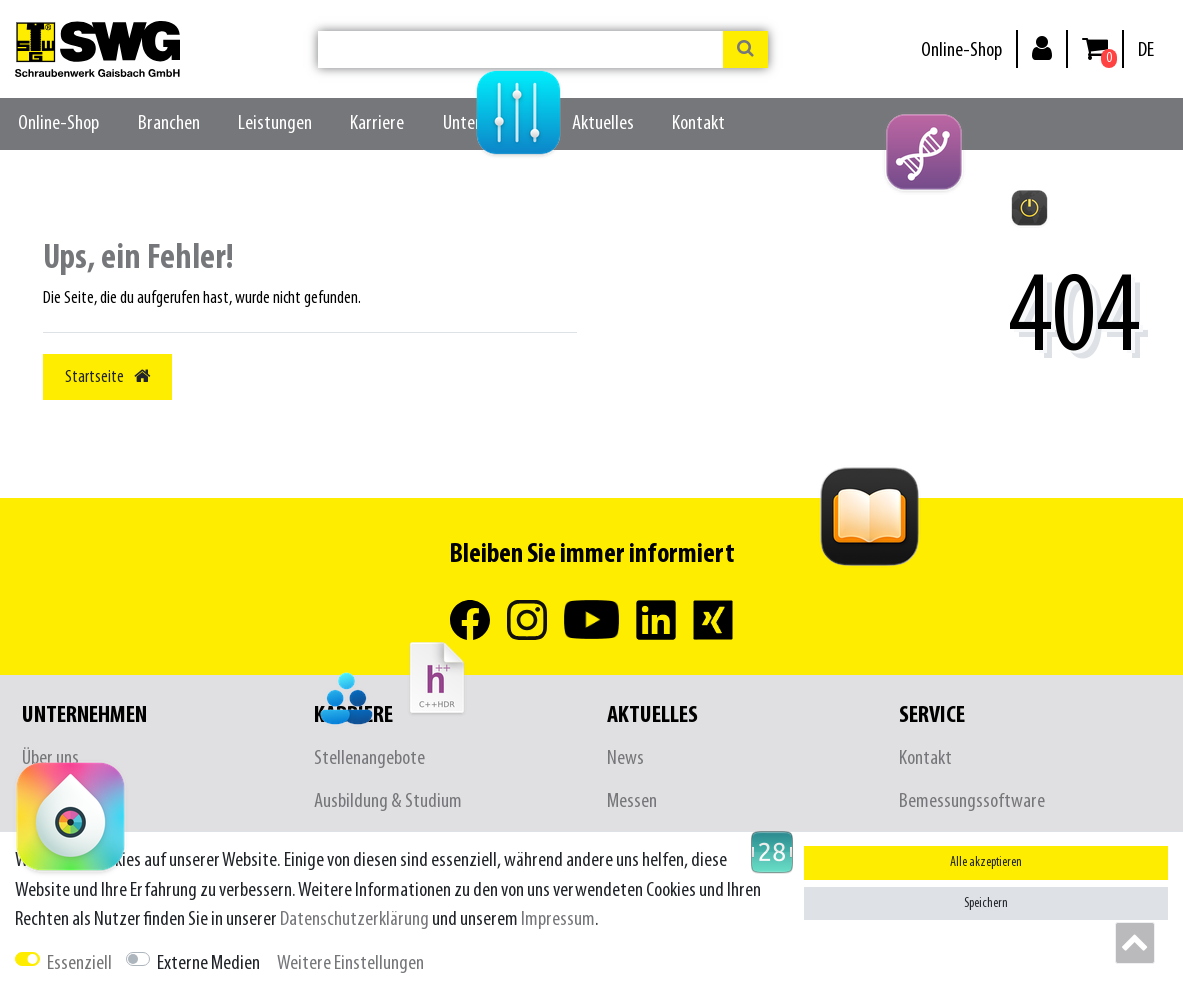 The height and width of the screenshot is (992, 1183). What do you see at coordinates (518, 112) in the screenshot?
I see `open easyeffects audio processing app` at bounding box center [518, 112].